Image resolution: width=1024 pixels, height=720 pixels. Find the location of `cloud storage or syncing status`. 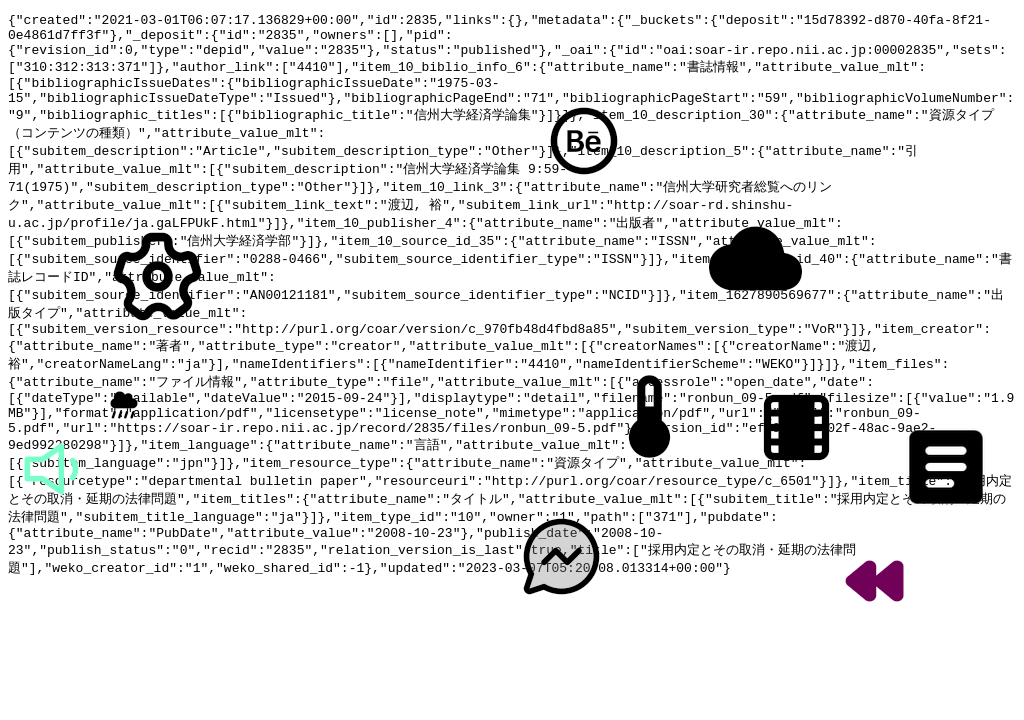

cloud storage or syncing status is located at coordinates (755, 258).